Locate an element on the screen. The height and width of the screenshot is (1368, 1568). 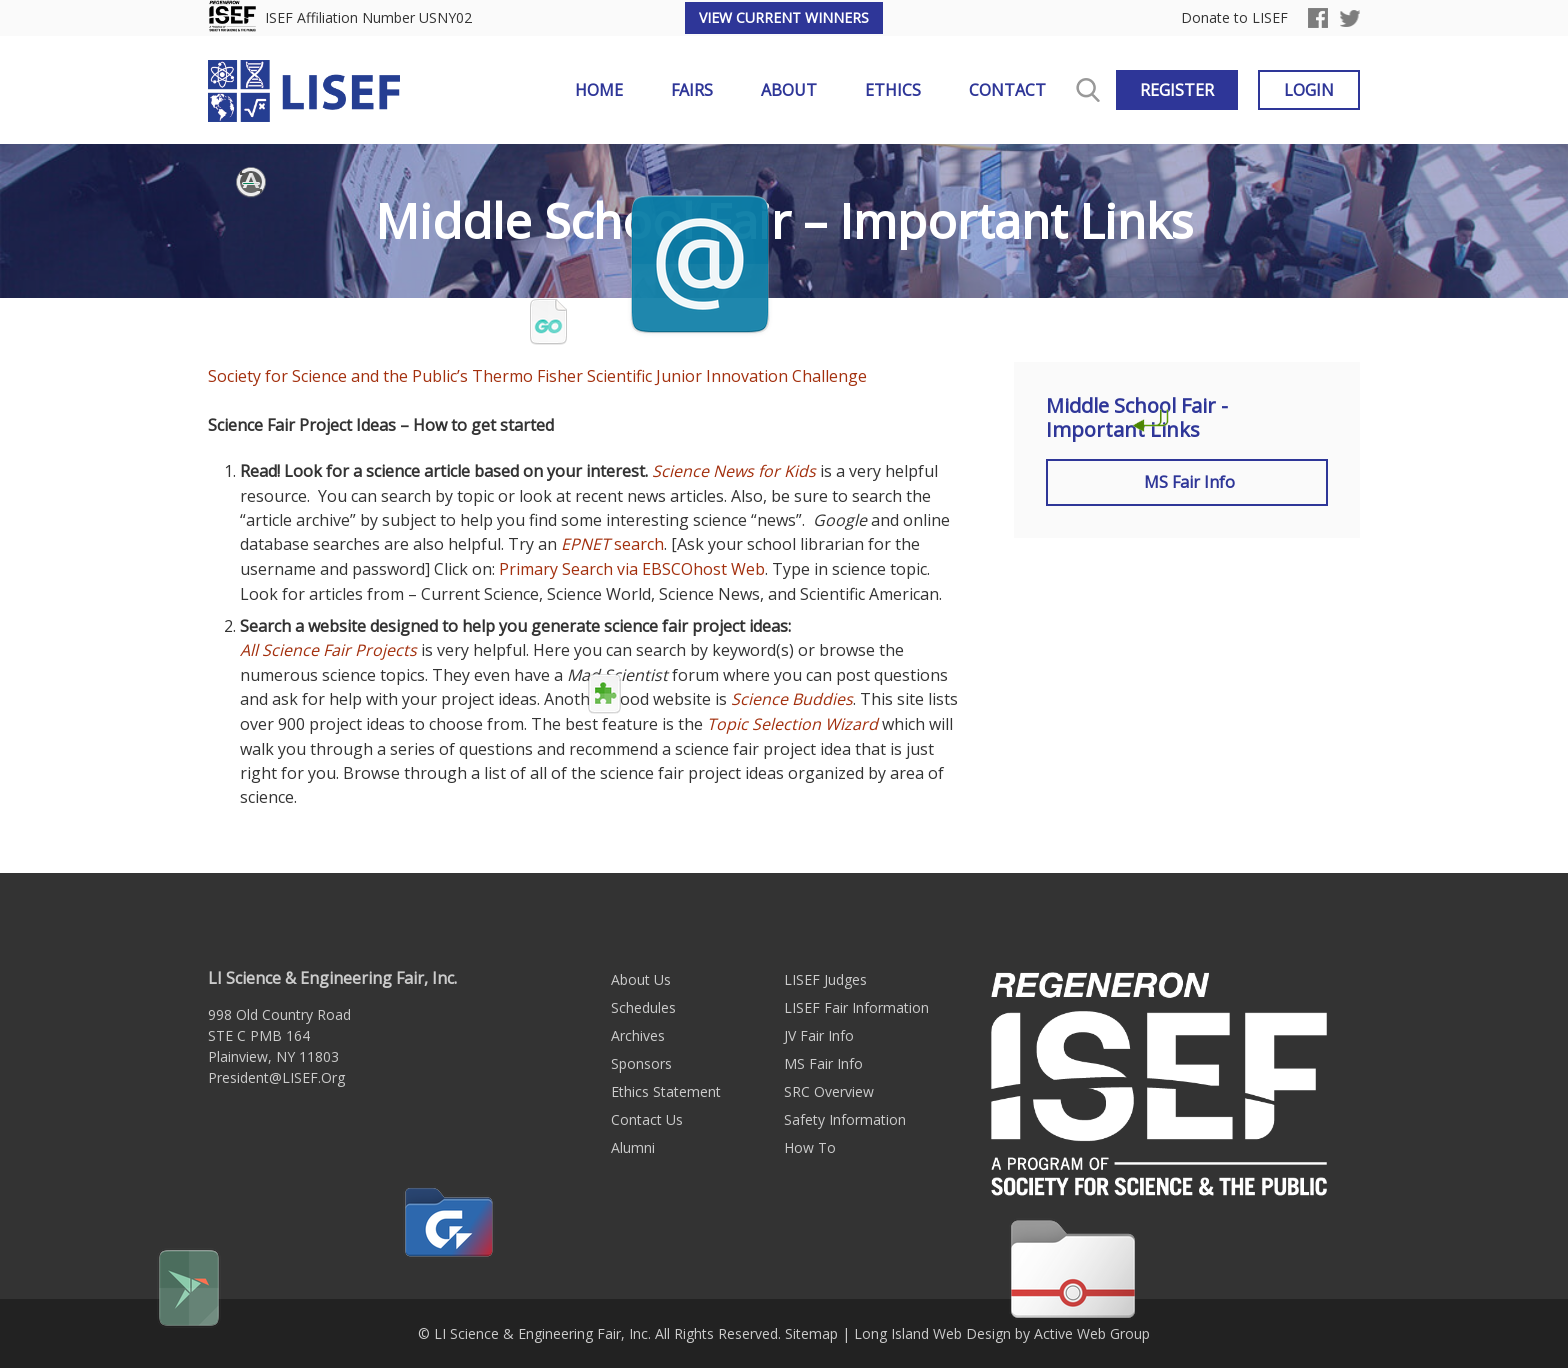
a snap package file for linux software installation is located at coordinates (189, 1288).